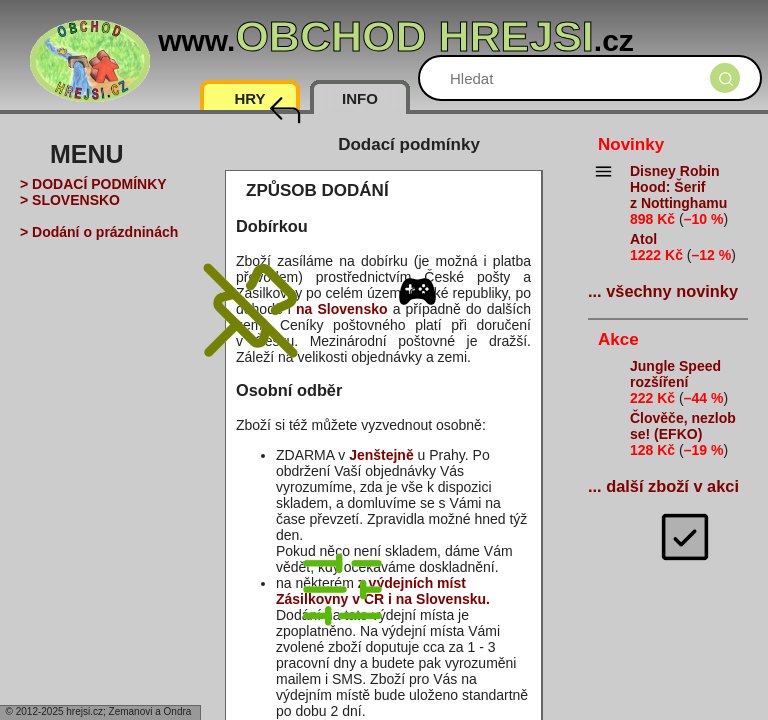 The image size is (768, 720). I want to click on open navigation menu, so click(603, 171).